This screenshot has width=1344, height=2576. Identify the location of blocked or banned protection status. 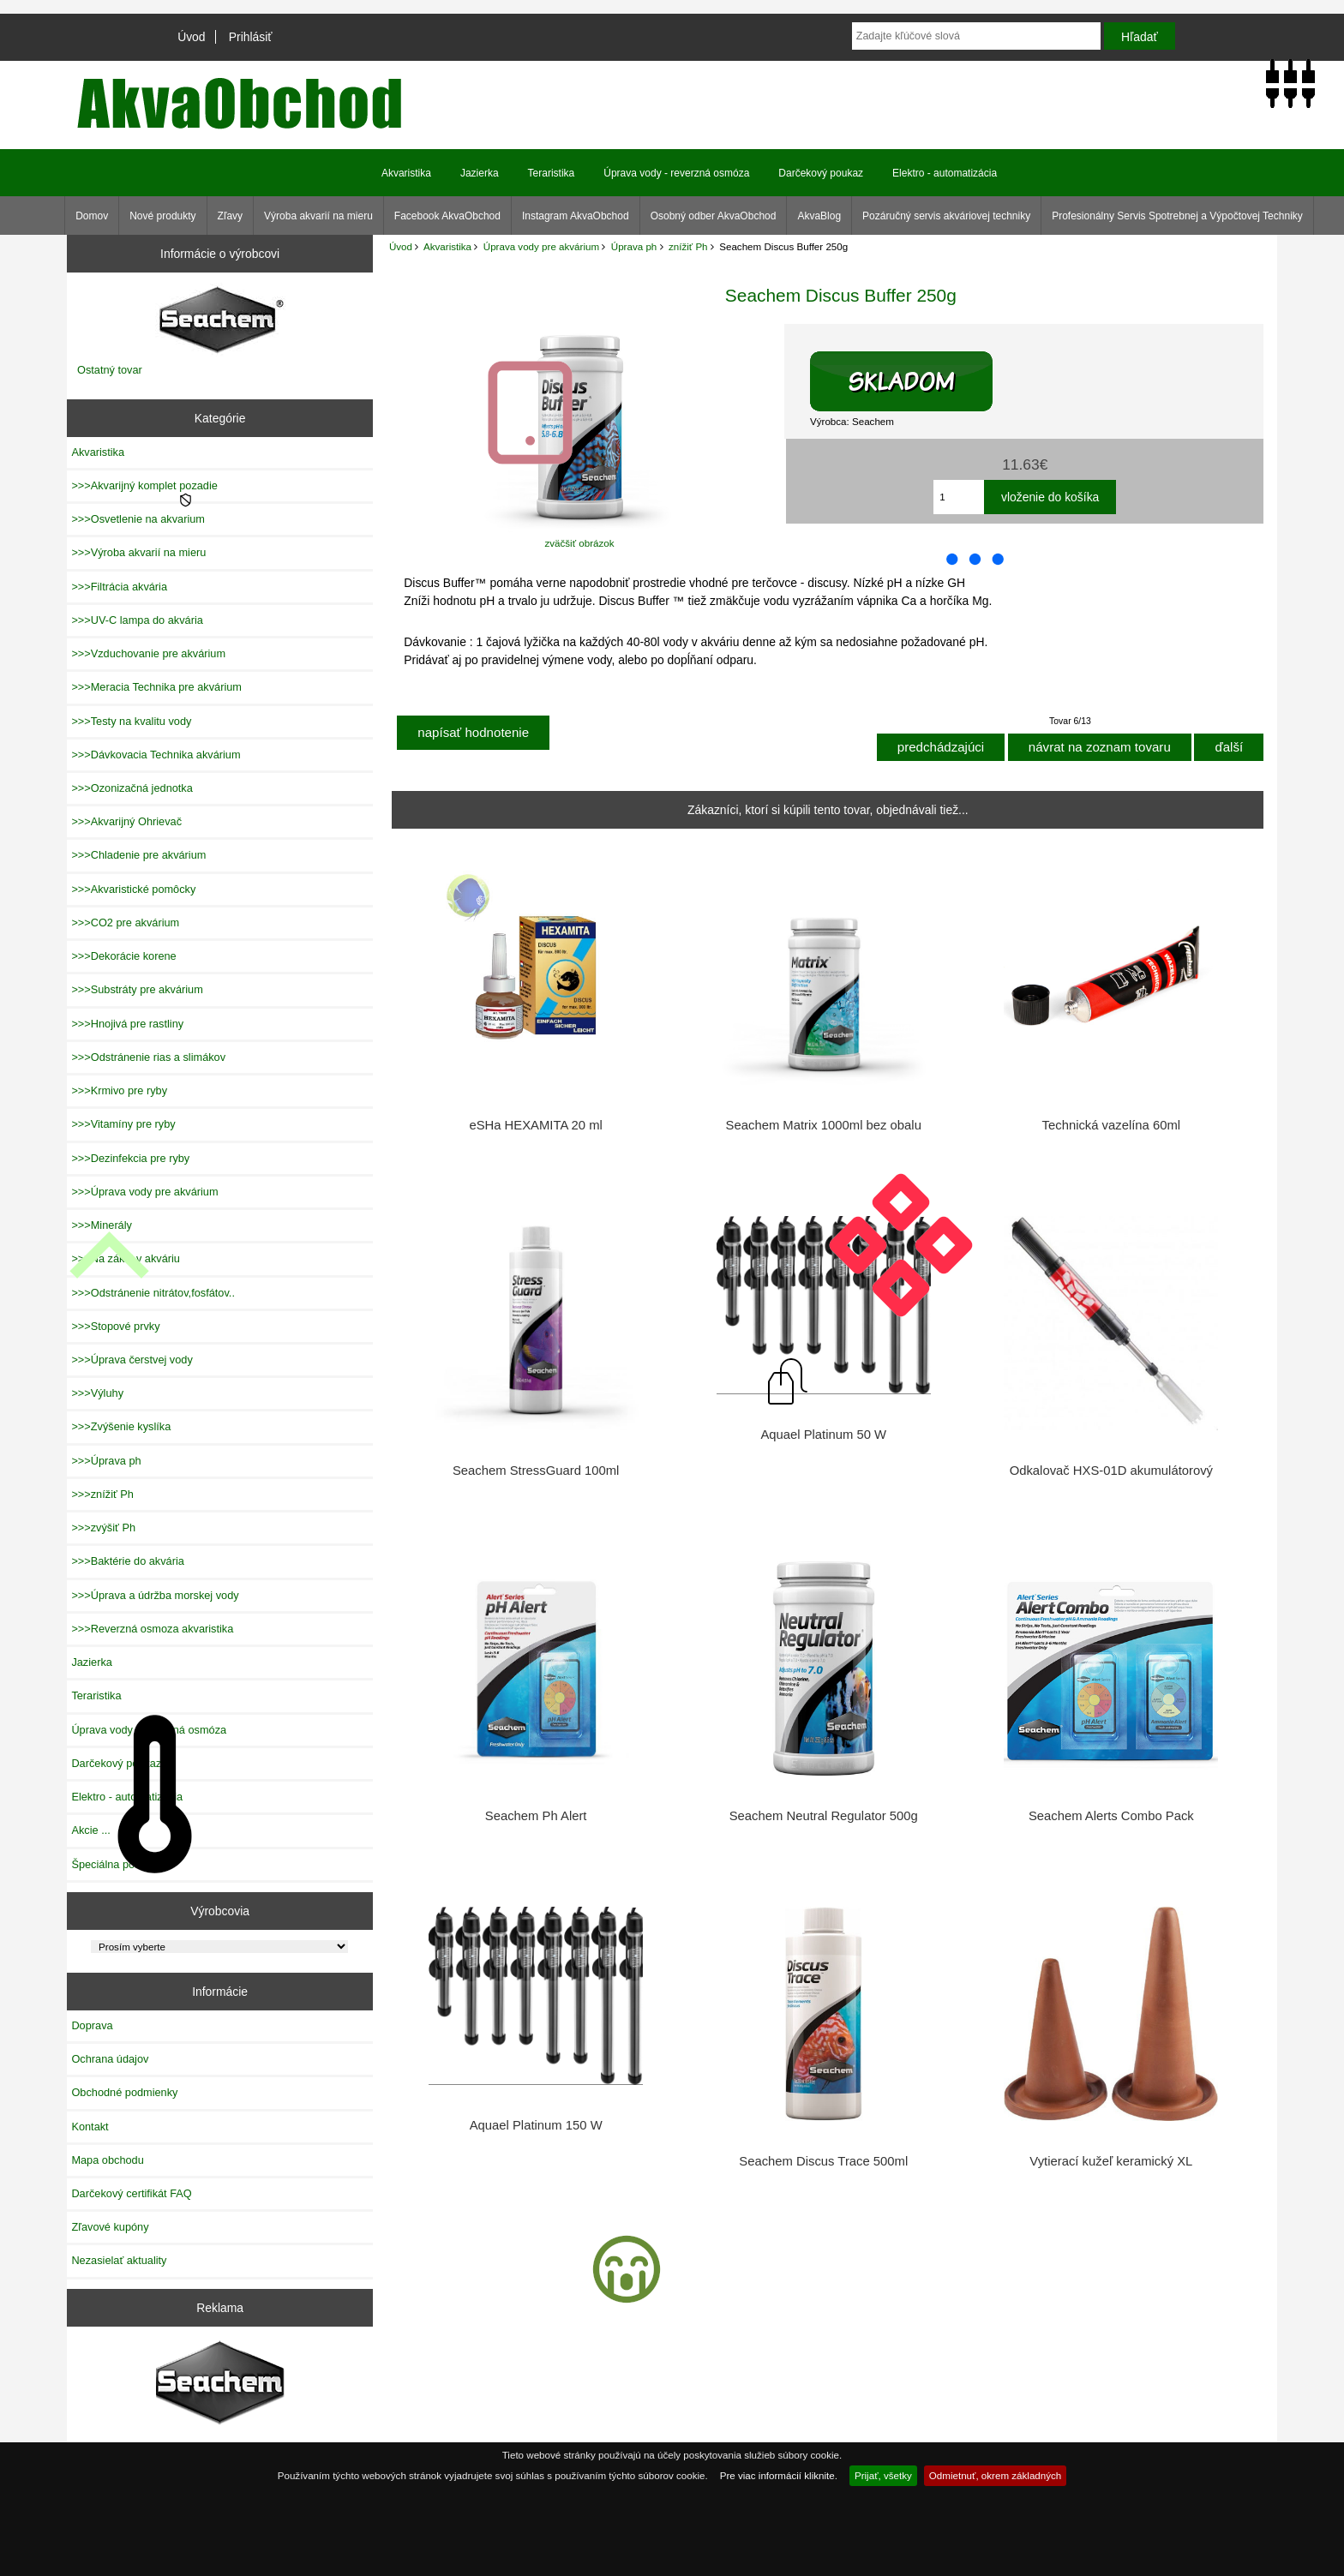
(185, 500).